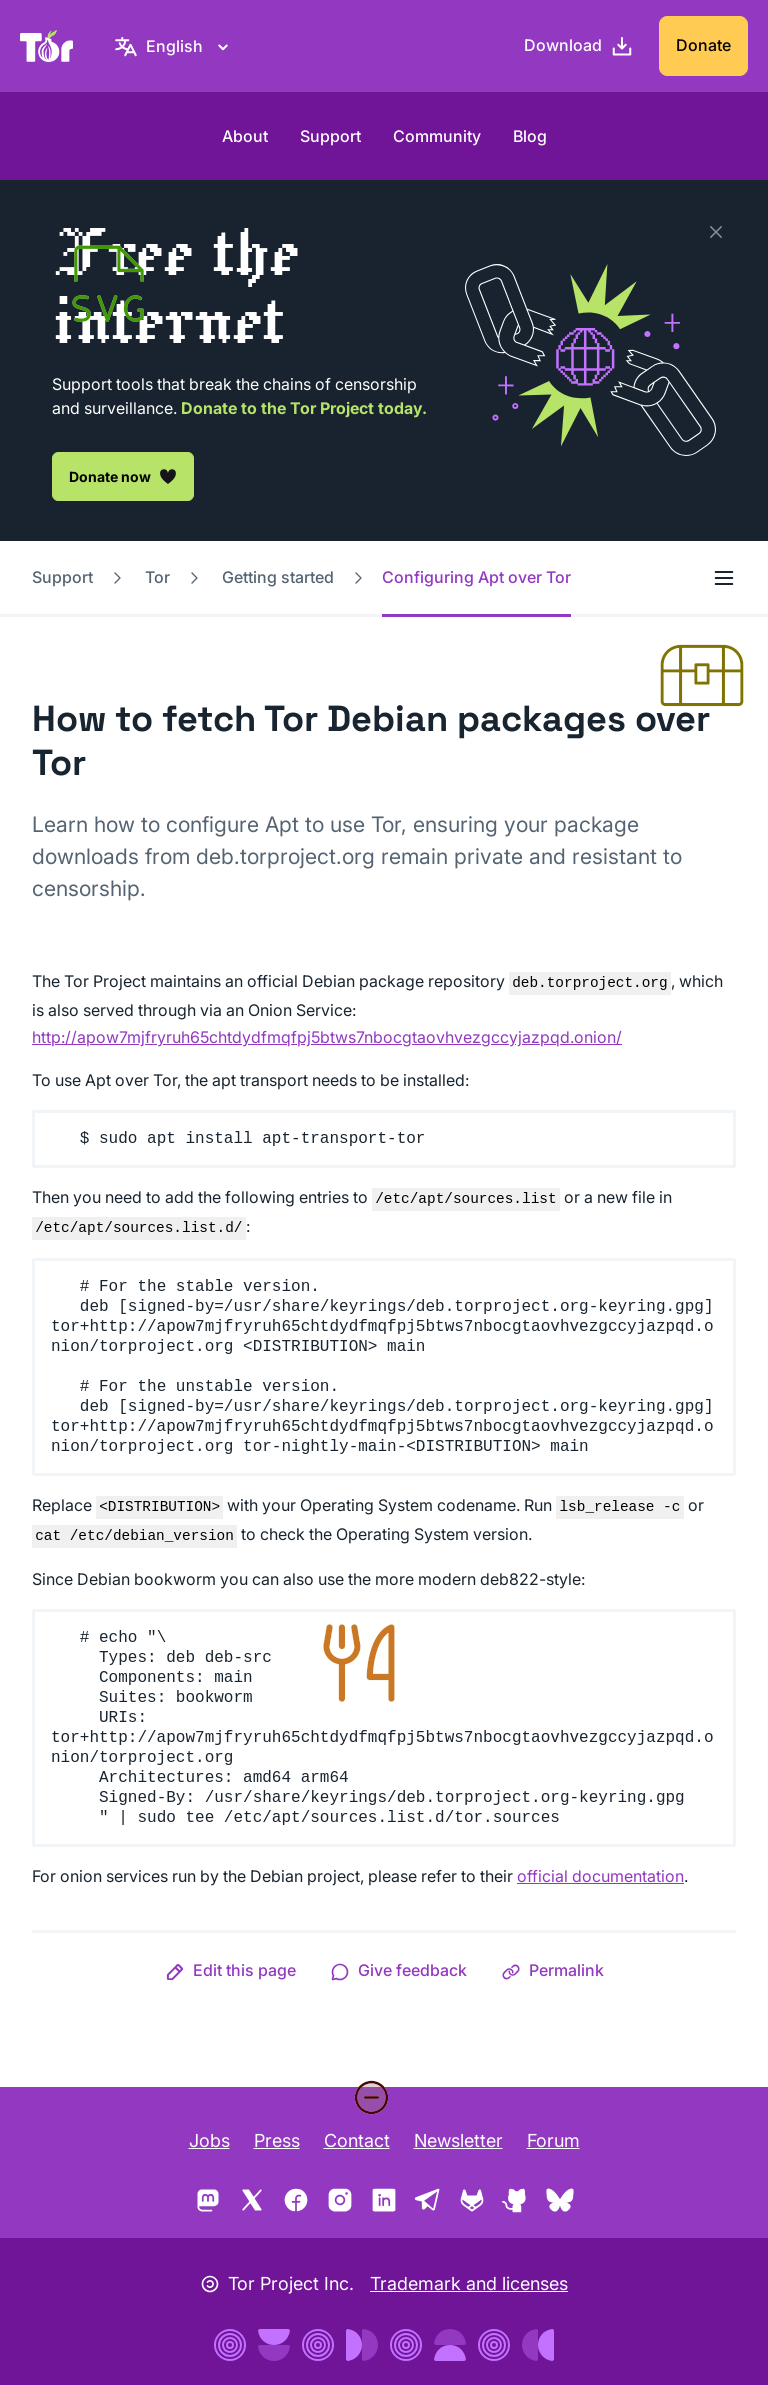  What do you see at coordinates (702, 677) in the screenshot?
I see `access your rewards or collected items` at bounding box center [702, 677].